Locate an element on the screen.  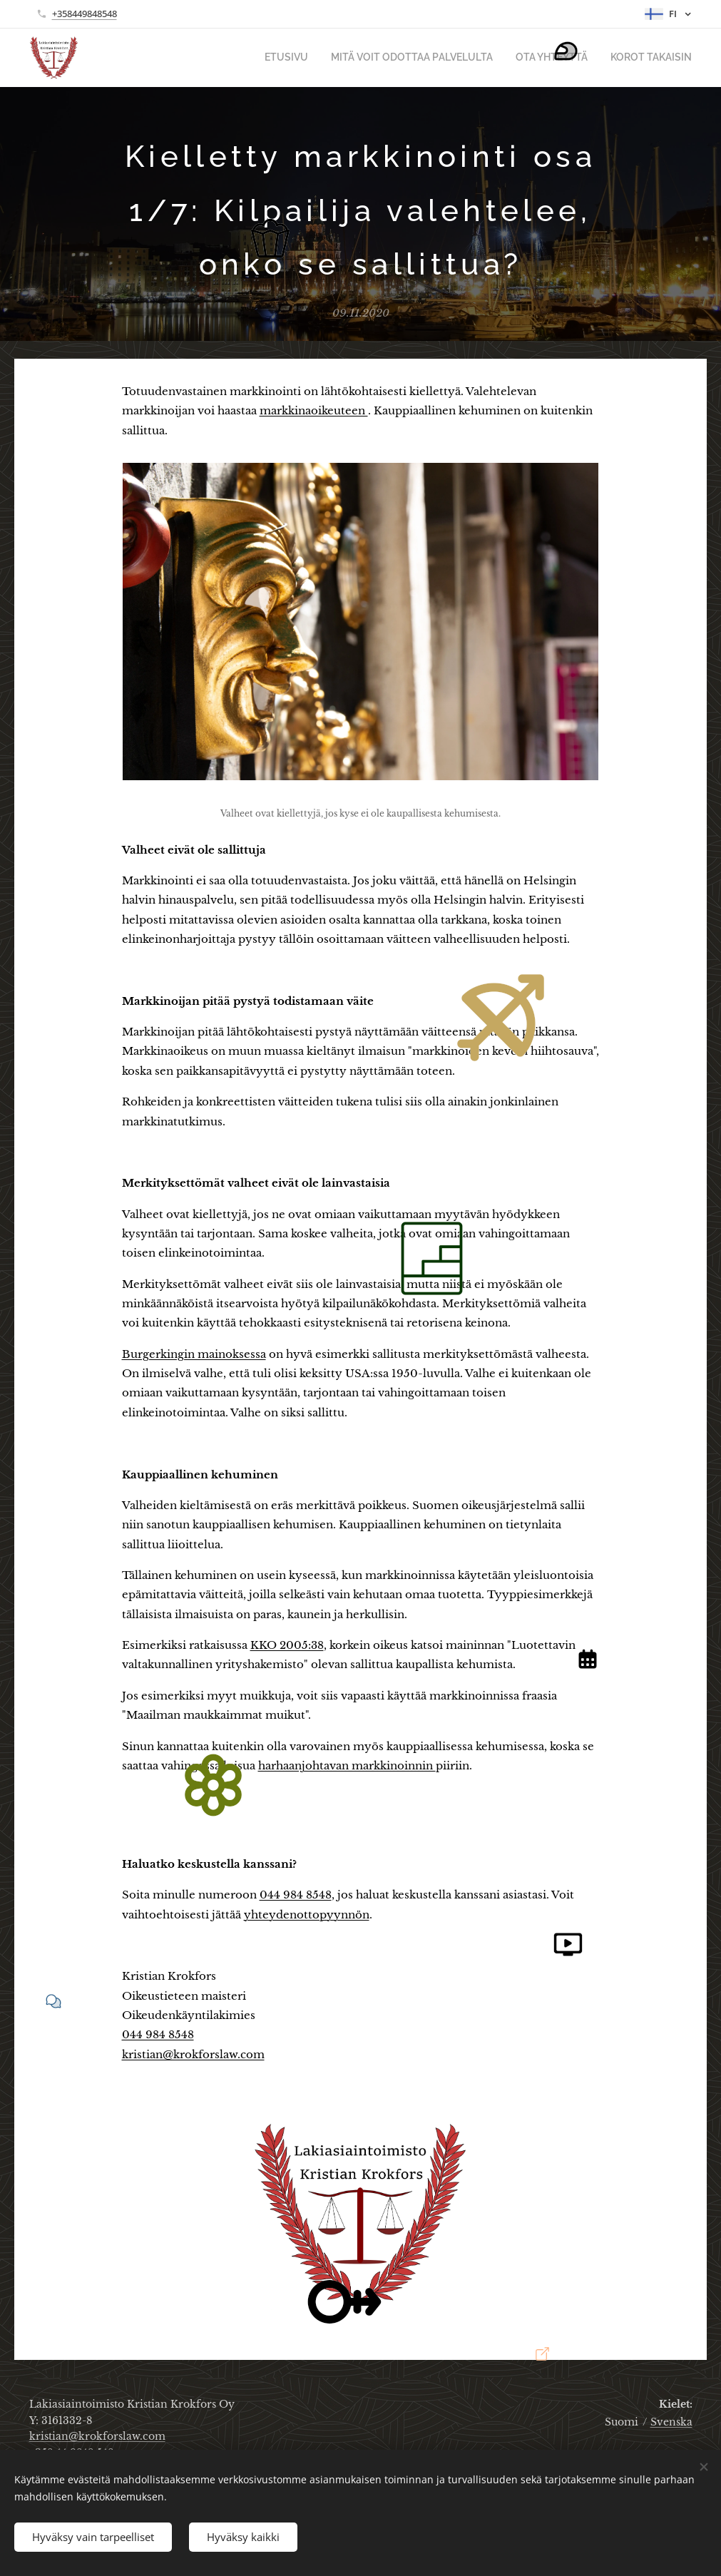
archery or bow-and-arrow feature is located at coordinates (501, 1018).